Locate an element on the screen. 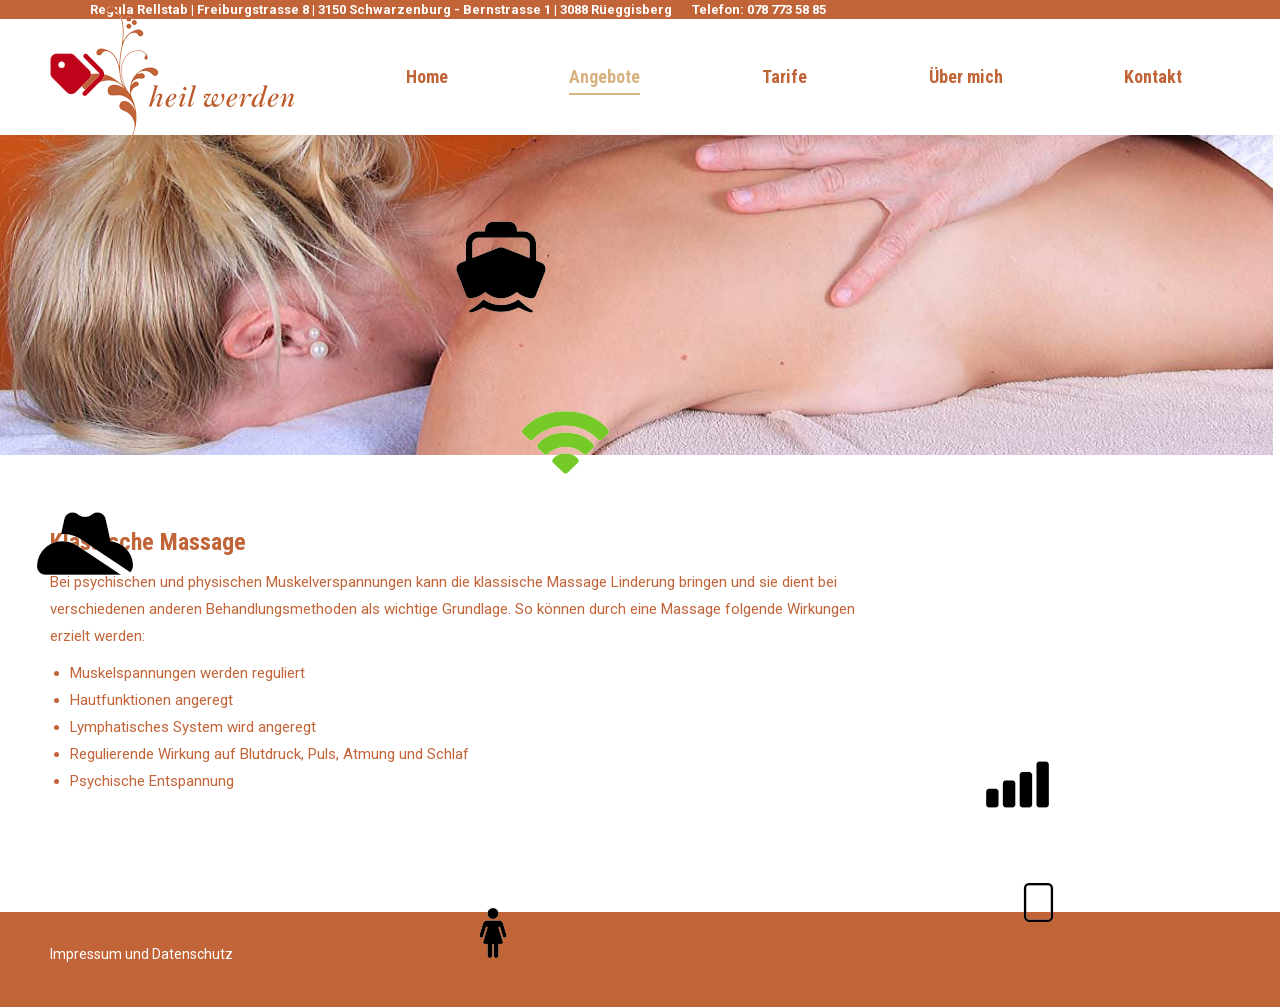 Image resolution: width=1280 pixels, height=1007 pixels. view or manage tags is located at coordinates (76, 76).